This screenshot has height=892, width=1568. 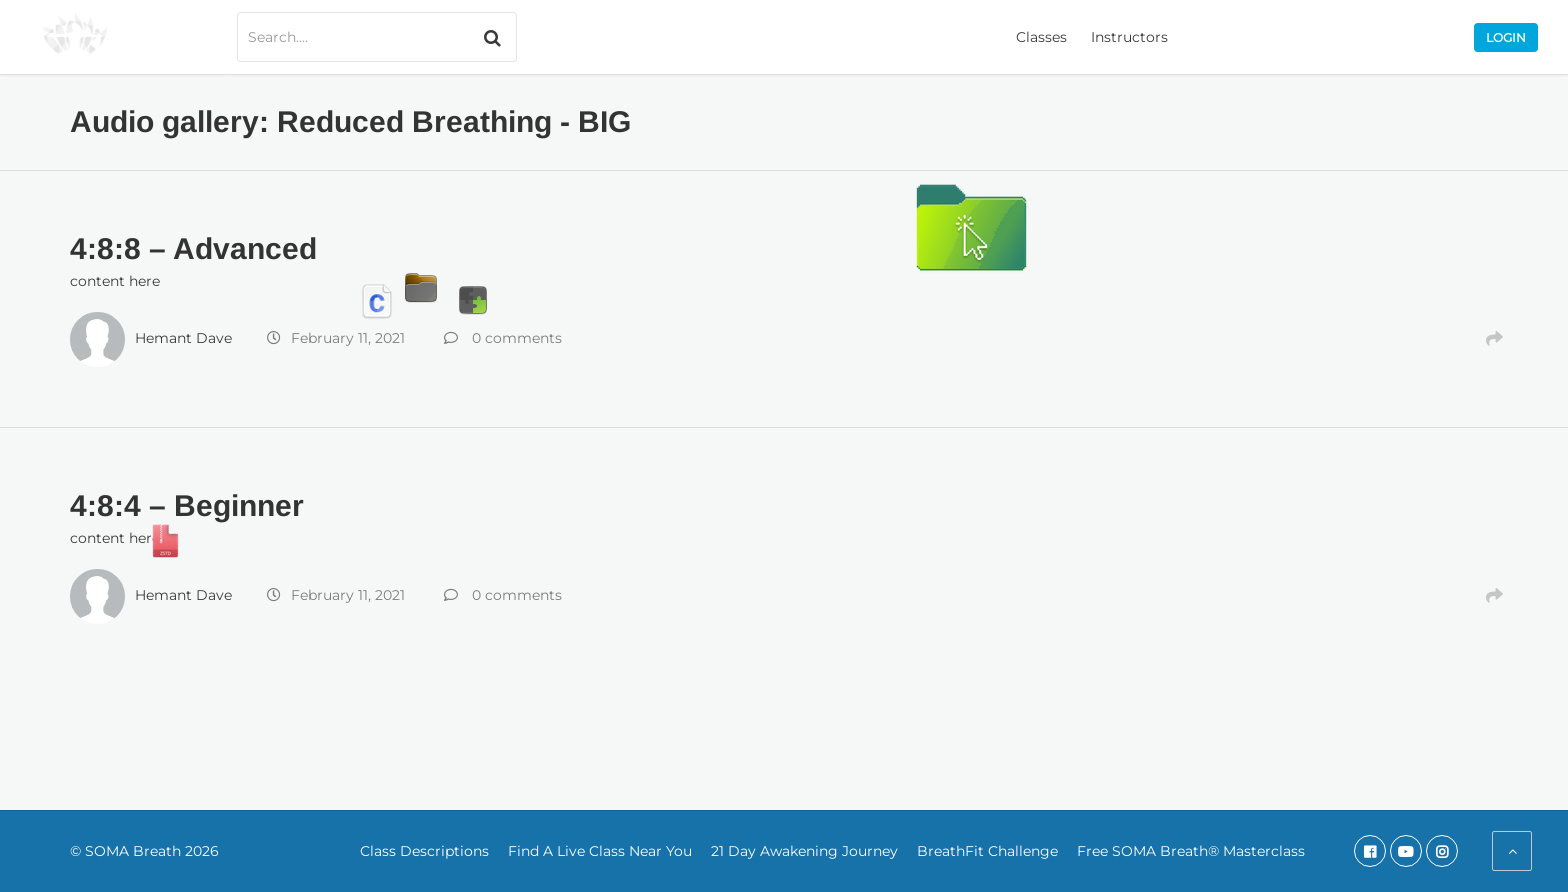 I want to click on manage gnome shell extensions, so click(x=473, y=300).